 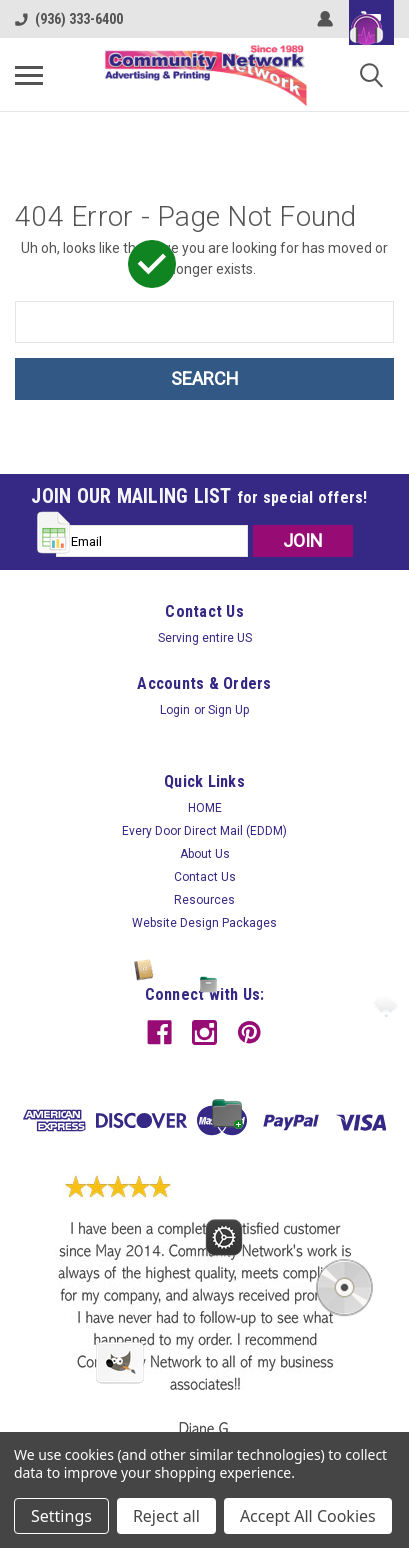 What do you see at coordinates (53, 532) in the screenshot?
I see `open a spreadsheet file` at bounding box center [53, 532].